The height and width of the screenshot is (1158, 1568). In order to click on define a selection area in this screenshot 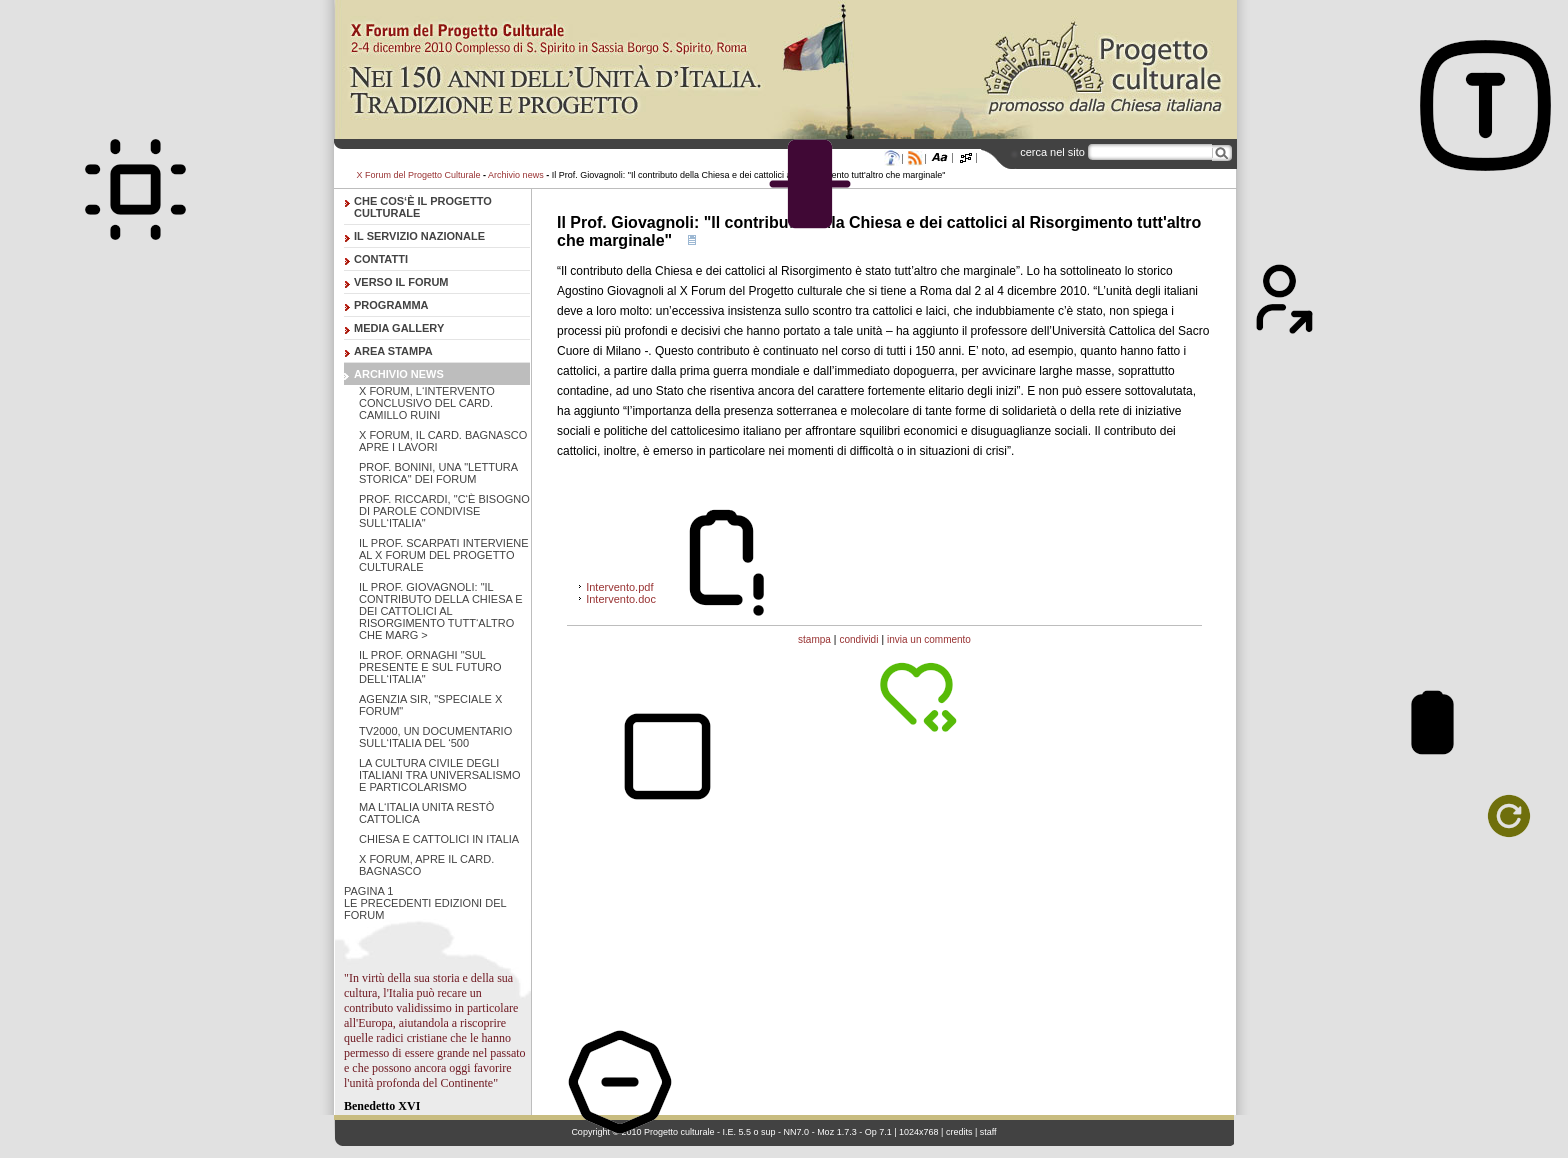, I will do `click(667, 756)`.